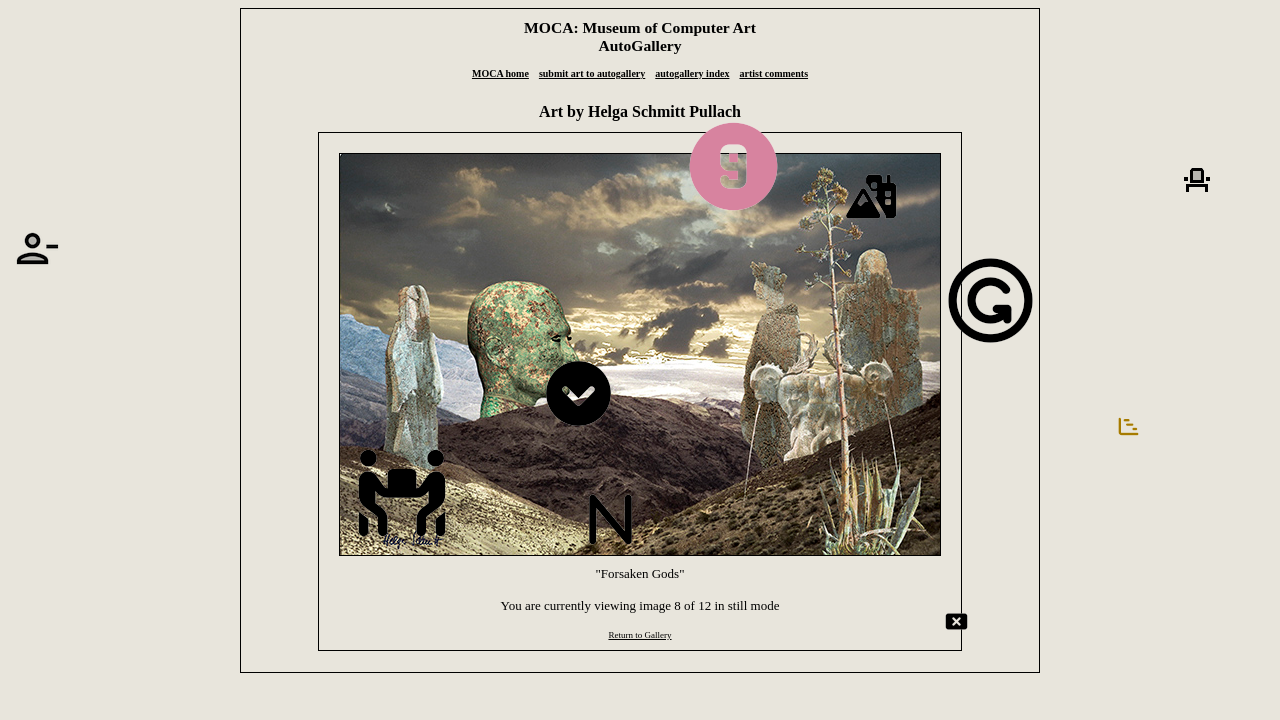 The width and height of the screenshot is (1280, 720). What do you see at coordinates (610, 519) in the screenshot?
I see `indicates the letter "n" in alphabetical navigation or sorting` at bounding box center [610, 519].